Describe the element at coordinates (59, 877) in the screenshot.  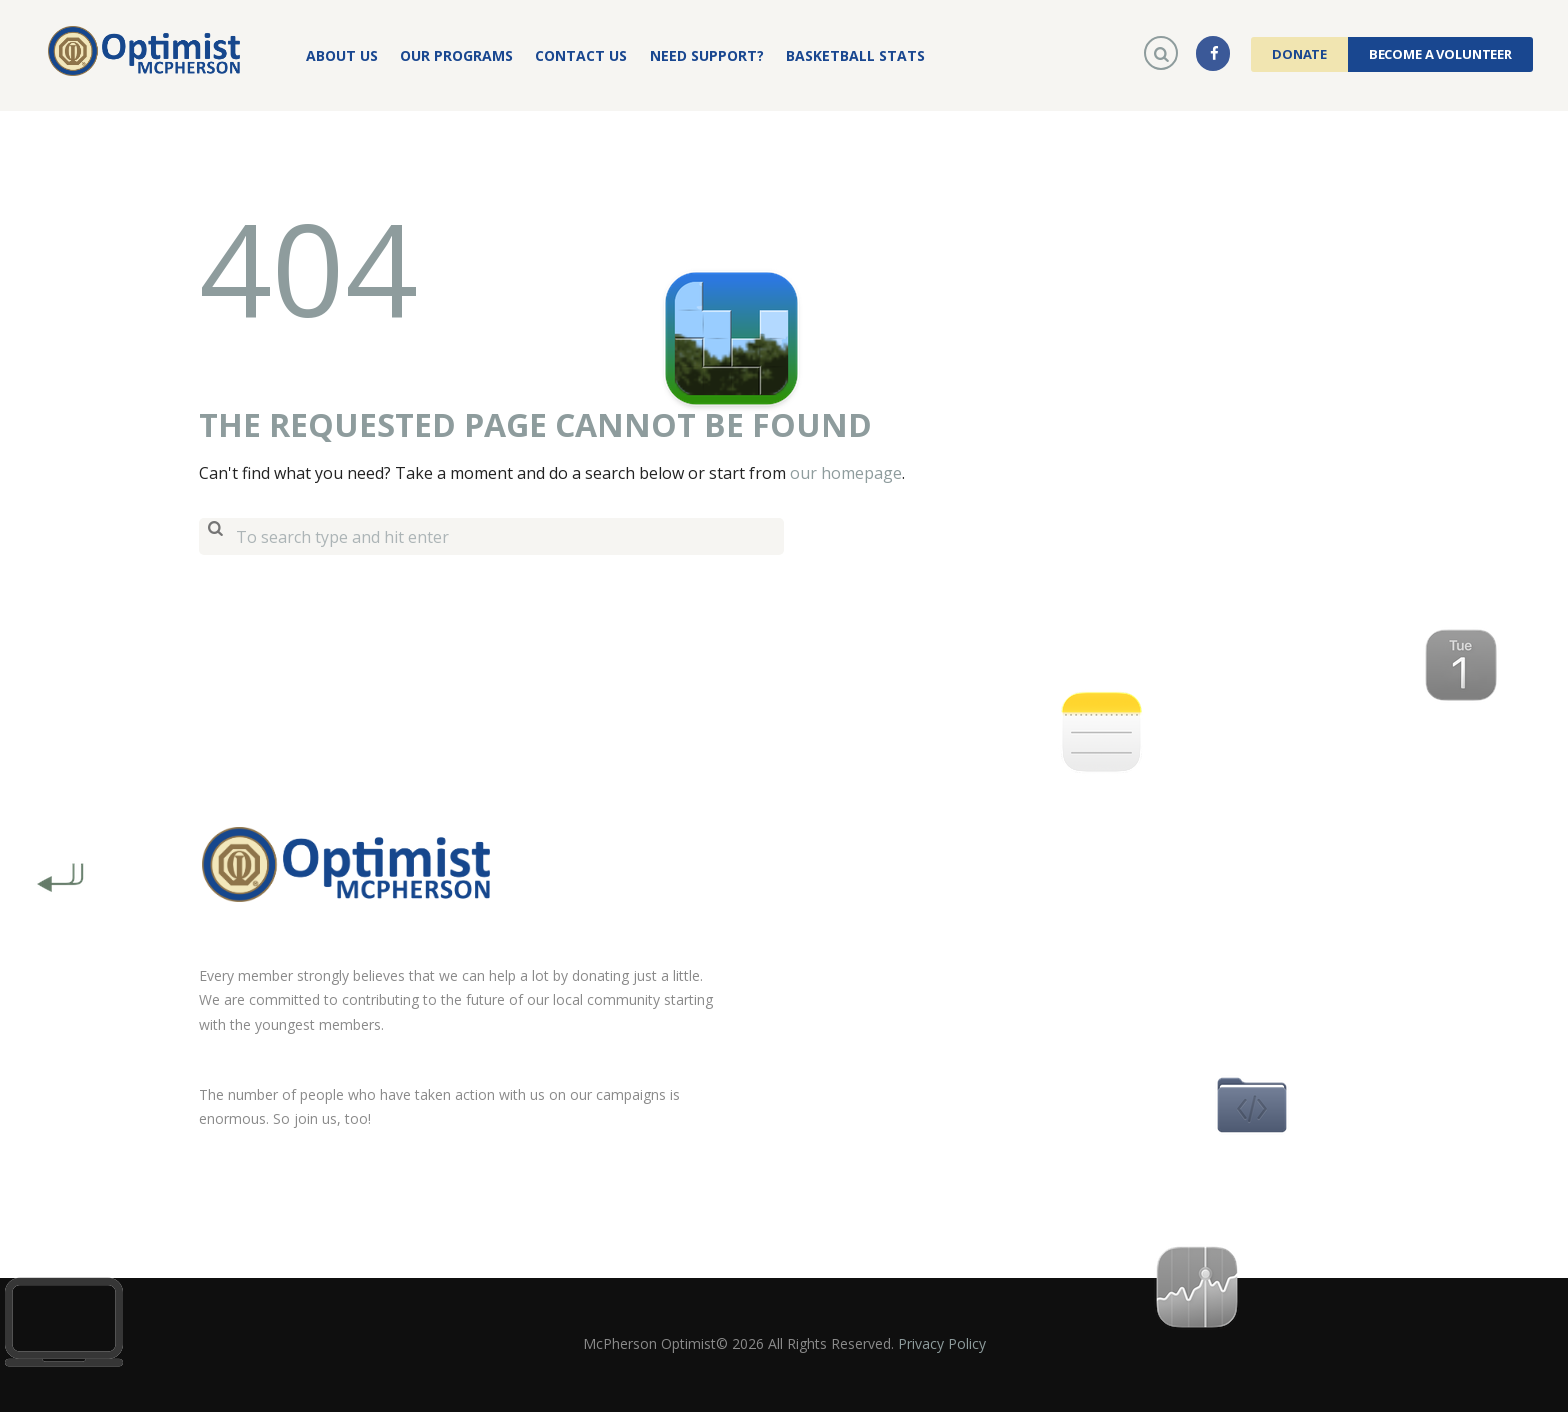
I see `reply to all recipients of an email` at that location.